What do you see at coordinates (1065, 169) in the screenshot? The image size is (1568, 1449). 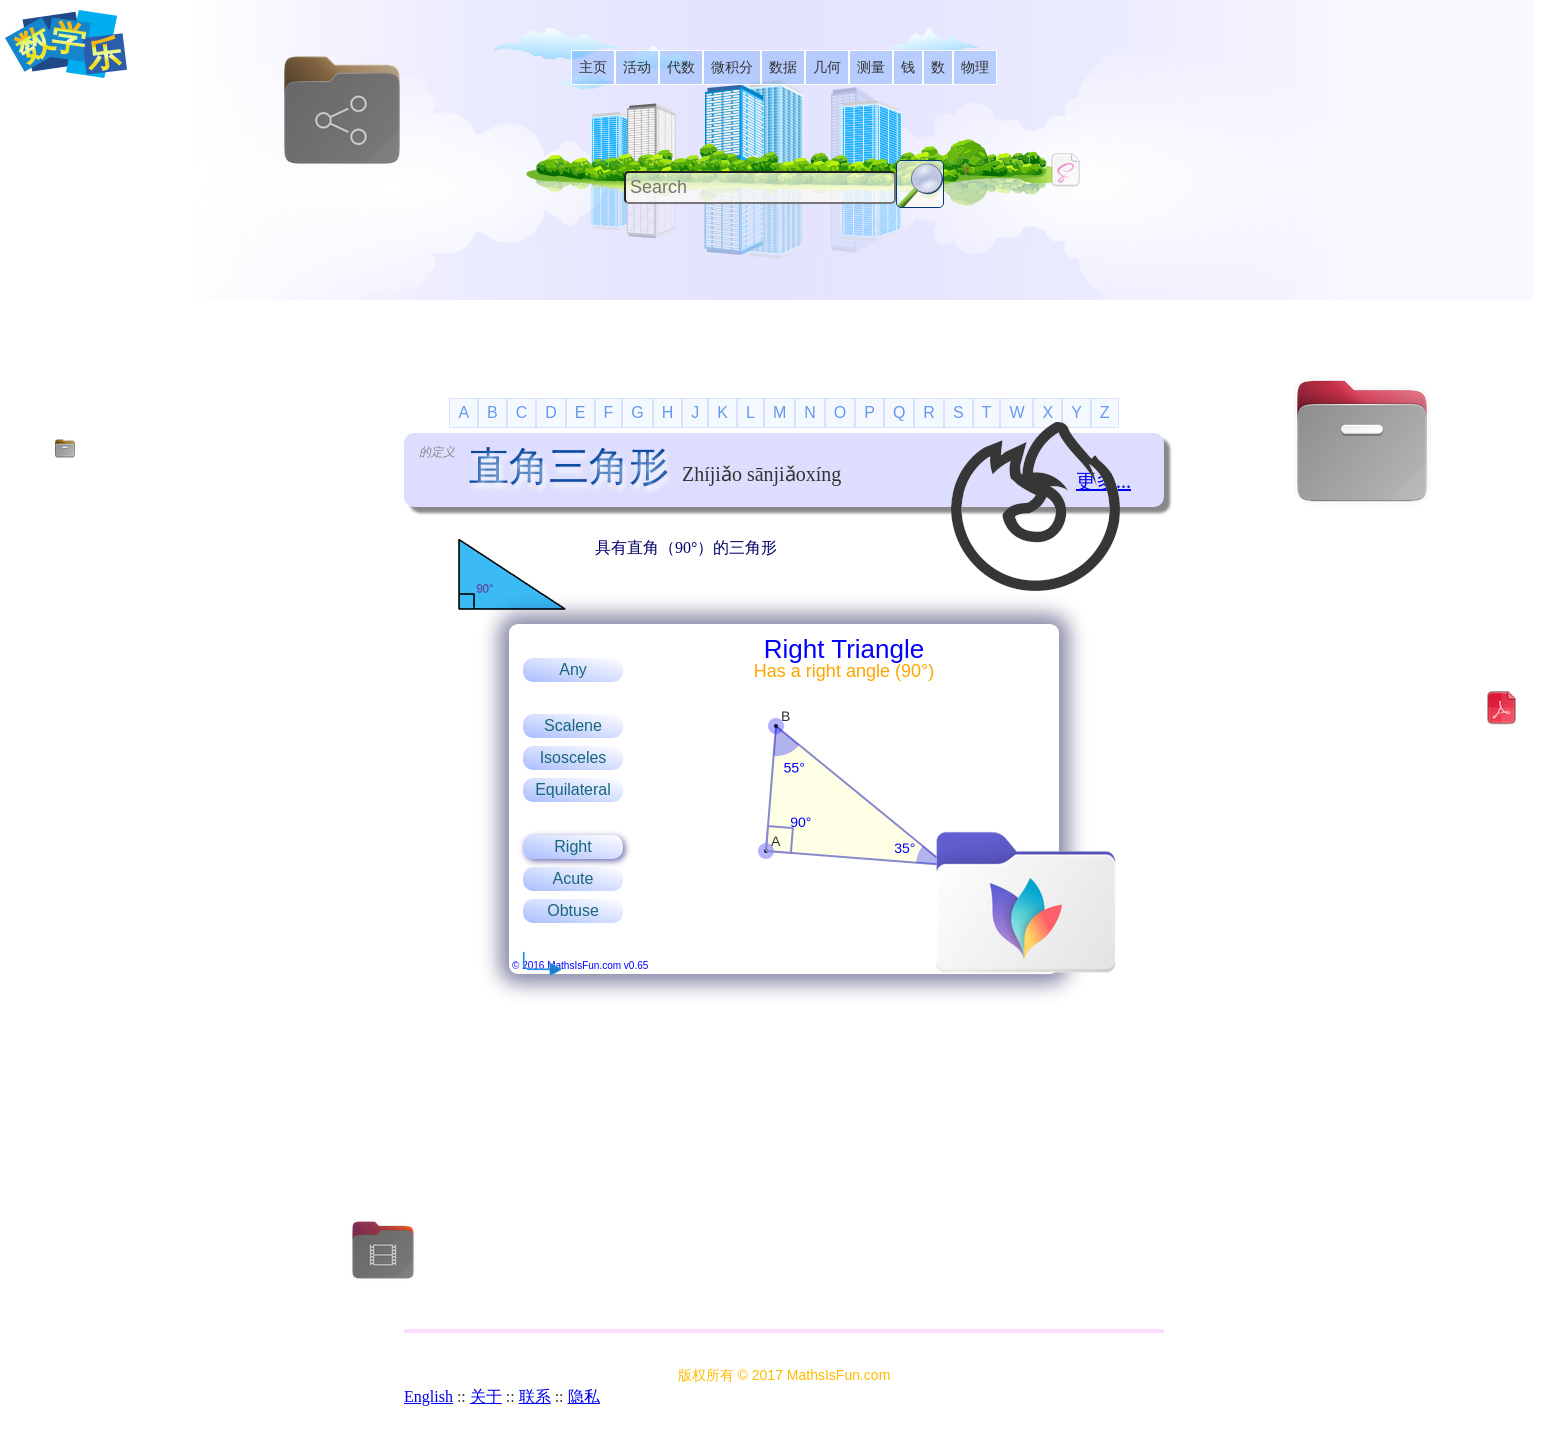 I see `scss stylesheet file` at bounding box center [1065, 169].